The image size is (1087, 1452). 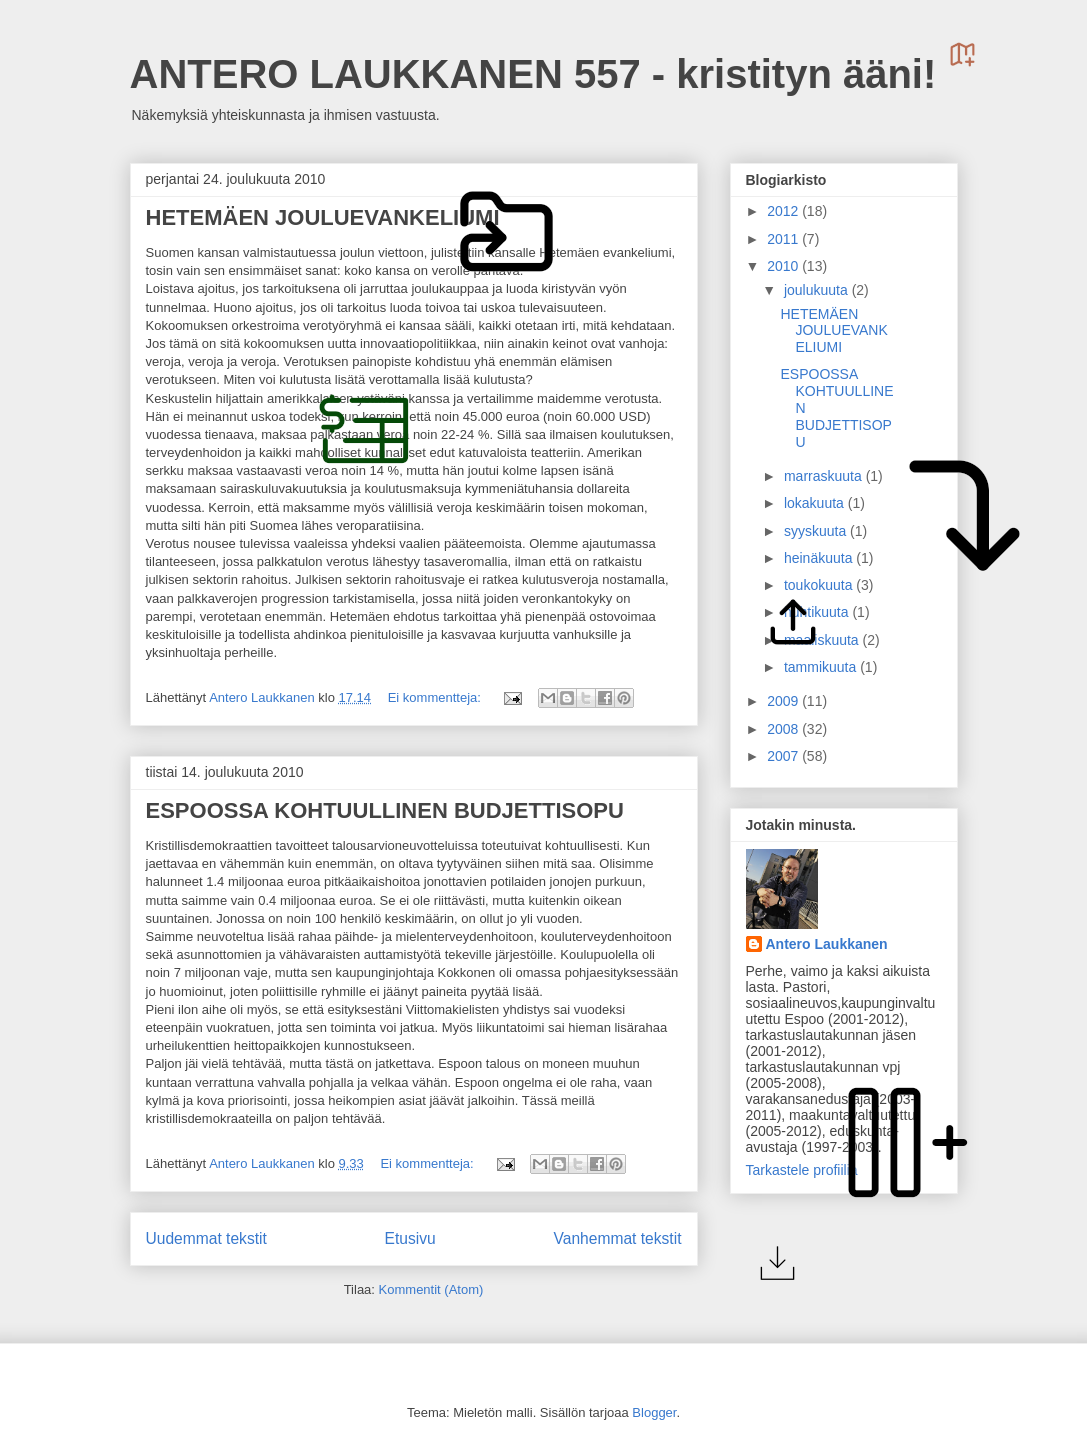 What do you see at coordinates (506, 233) in the screenshot?
I see `create a symbolic link to this folder` at bounding box center [506, 233].